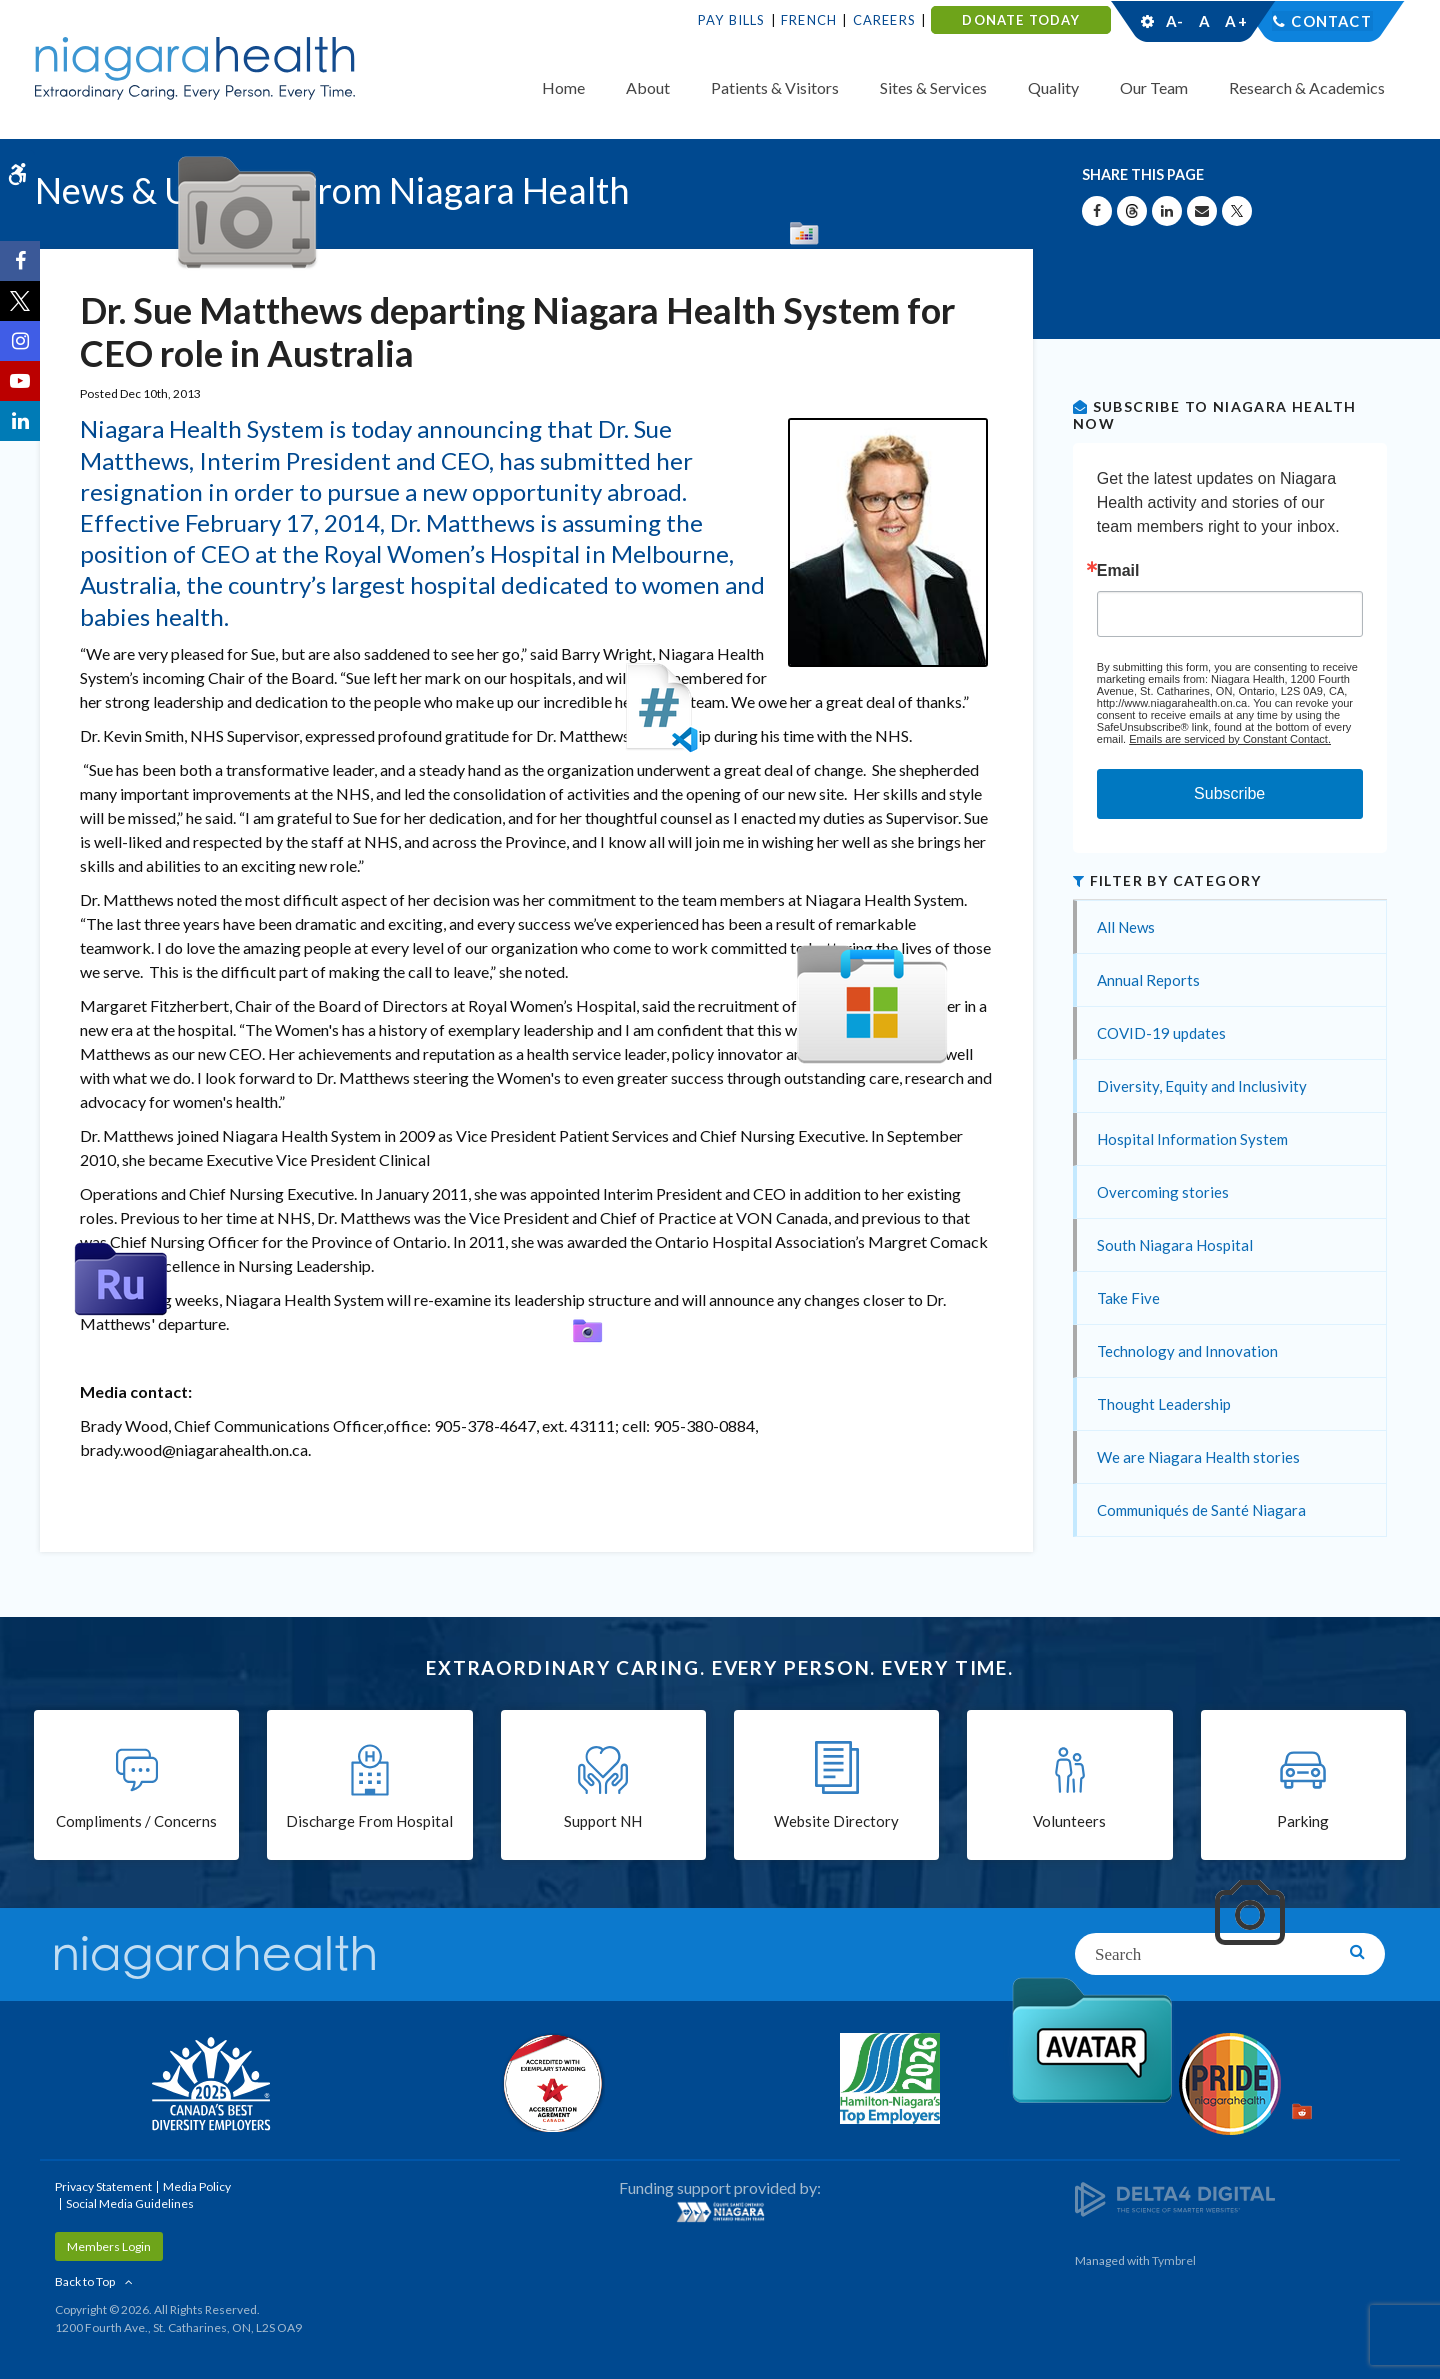 The image size is (1440, 2379). What do you see at coordinates (120, 1281) in the screenshot?
I see `folder containing Adobe Premiere Rush project files` at bounding box center [120, 1281].